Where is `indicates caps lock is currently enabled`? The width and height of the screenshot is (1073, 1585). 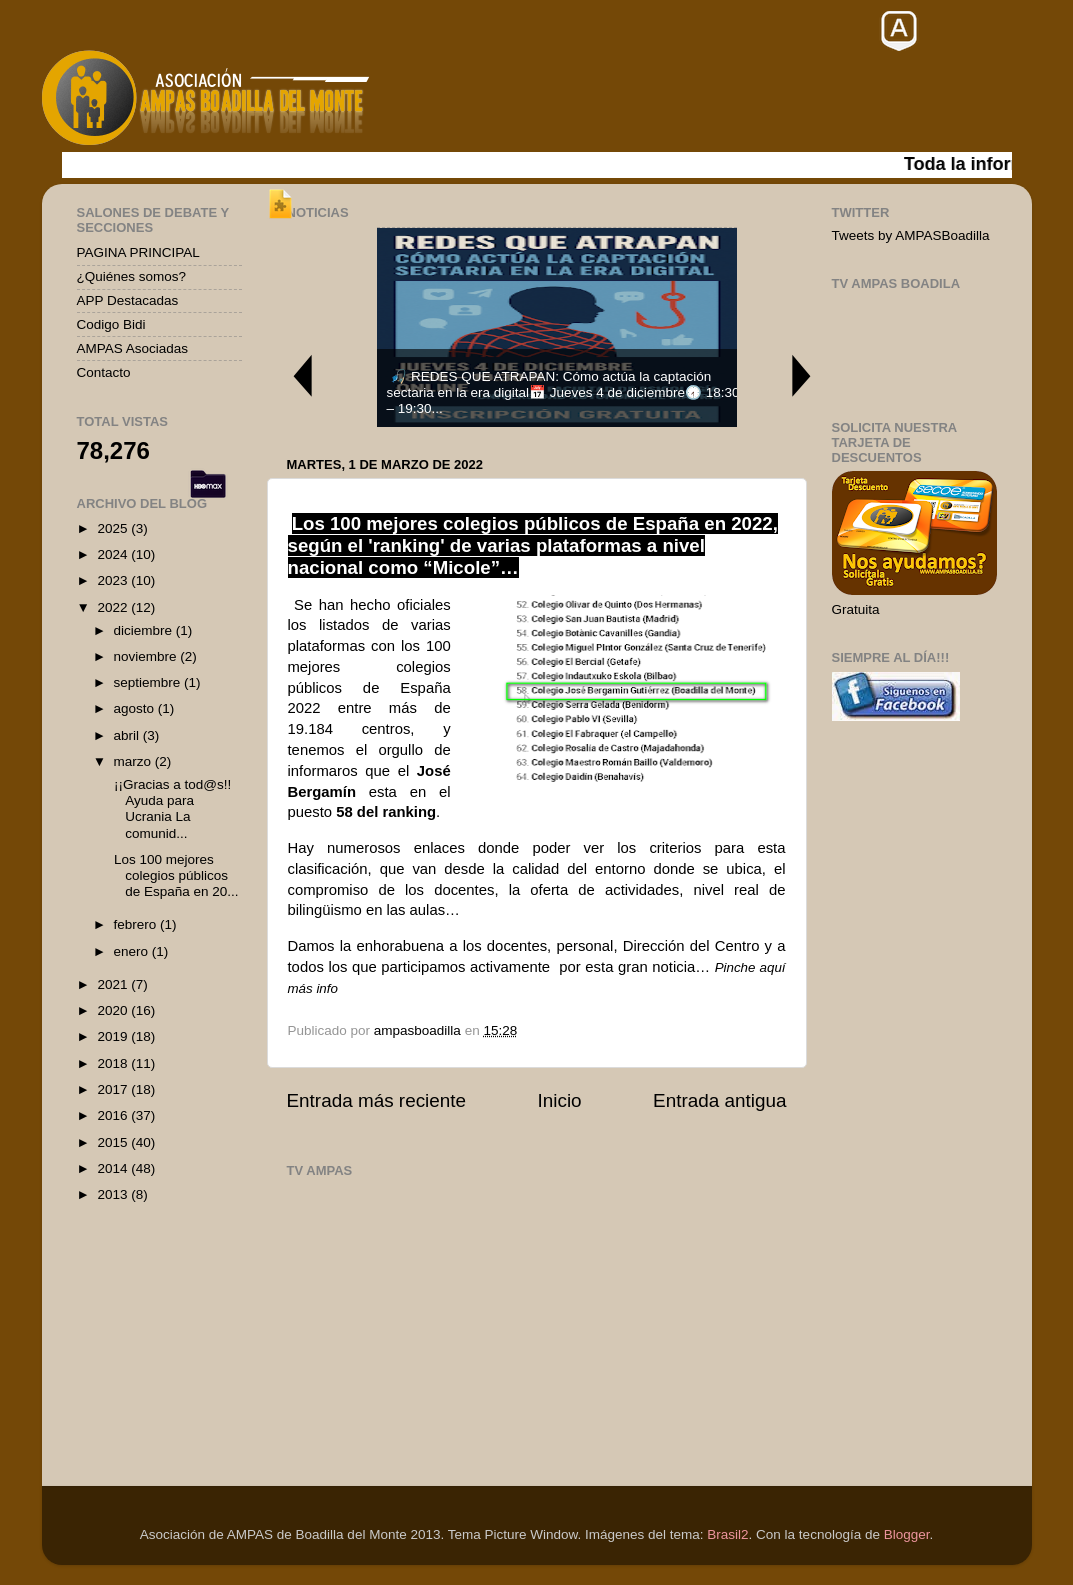
indicates caps lock is currently enabled is located at coordinates (899, 31).